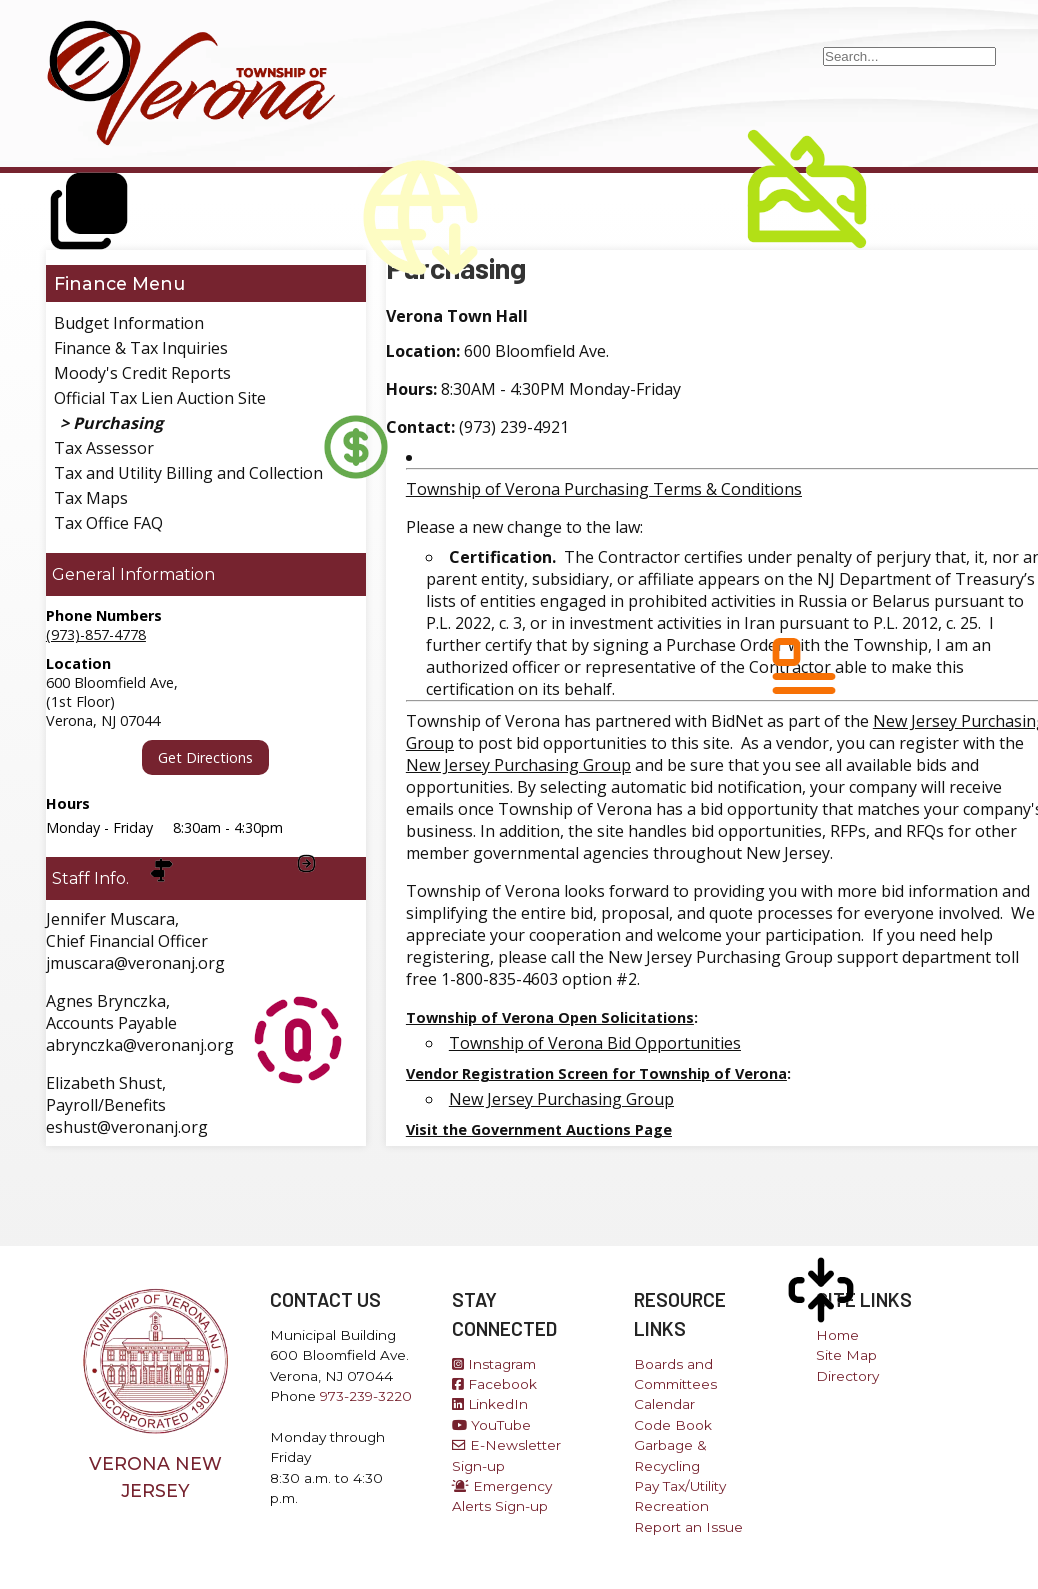 The height and width of the screenshot is (1589, 1038). What do you see at coordinates (821, 1290) in the screenshot?
I see `collapse viewport height` at bounding box center [821, 1290].